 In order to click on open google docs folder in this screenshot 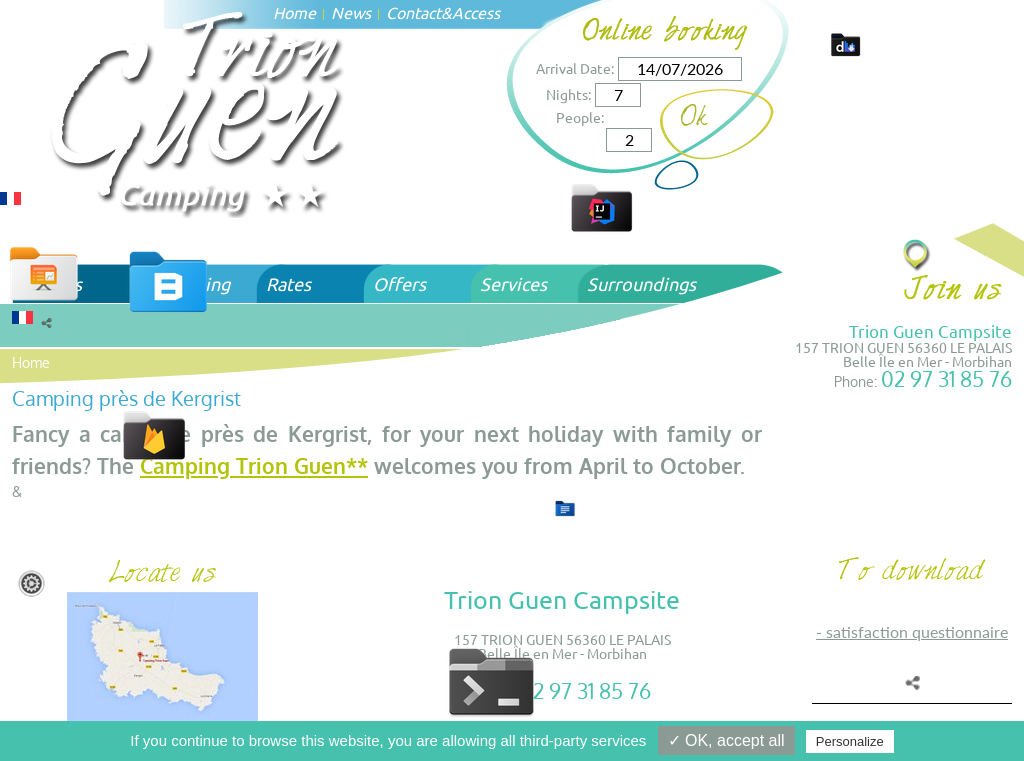, I will do `click(565, 509)`.